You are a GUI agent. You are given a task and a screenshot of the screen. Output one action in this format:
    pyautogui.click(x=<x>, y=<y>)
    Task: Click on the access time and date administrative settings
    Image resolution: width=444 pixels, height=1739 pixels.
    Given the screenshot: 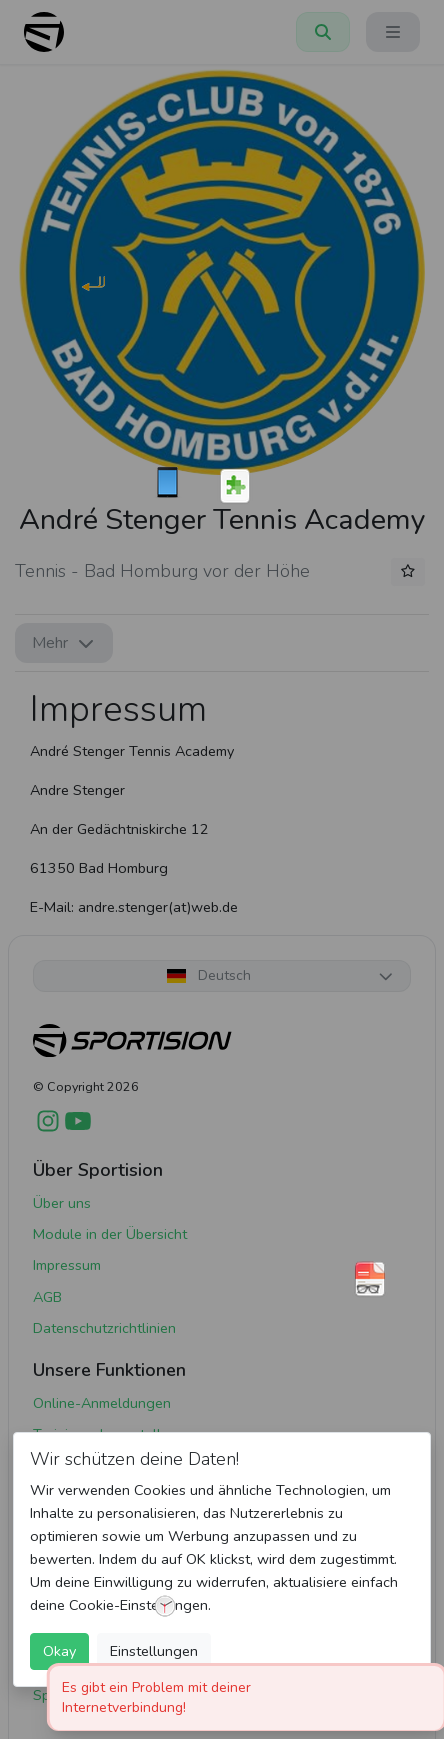 What is the action you would take?
    pyautogui.click(x=165, y=1606)
    